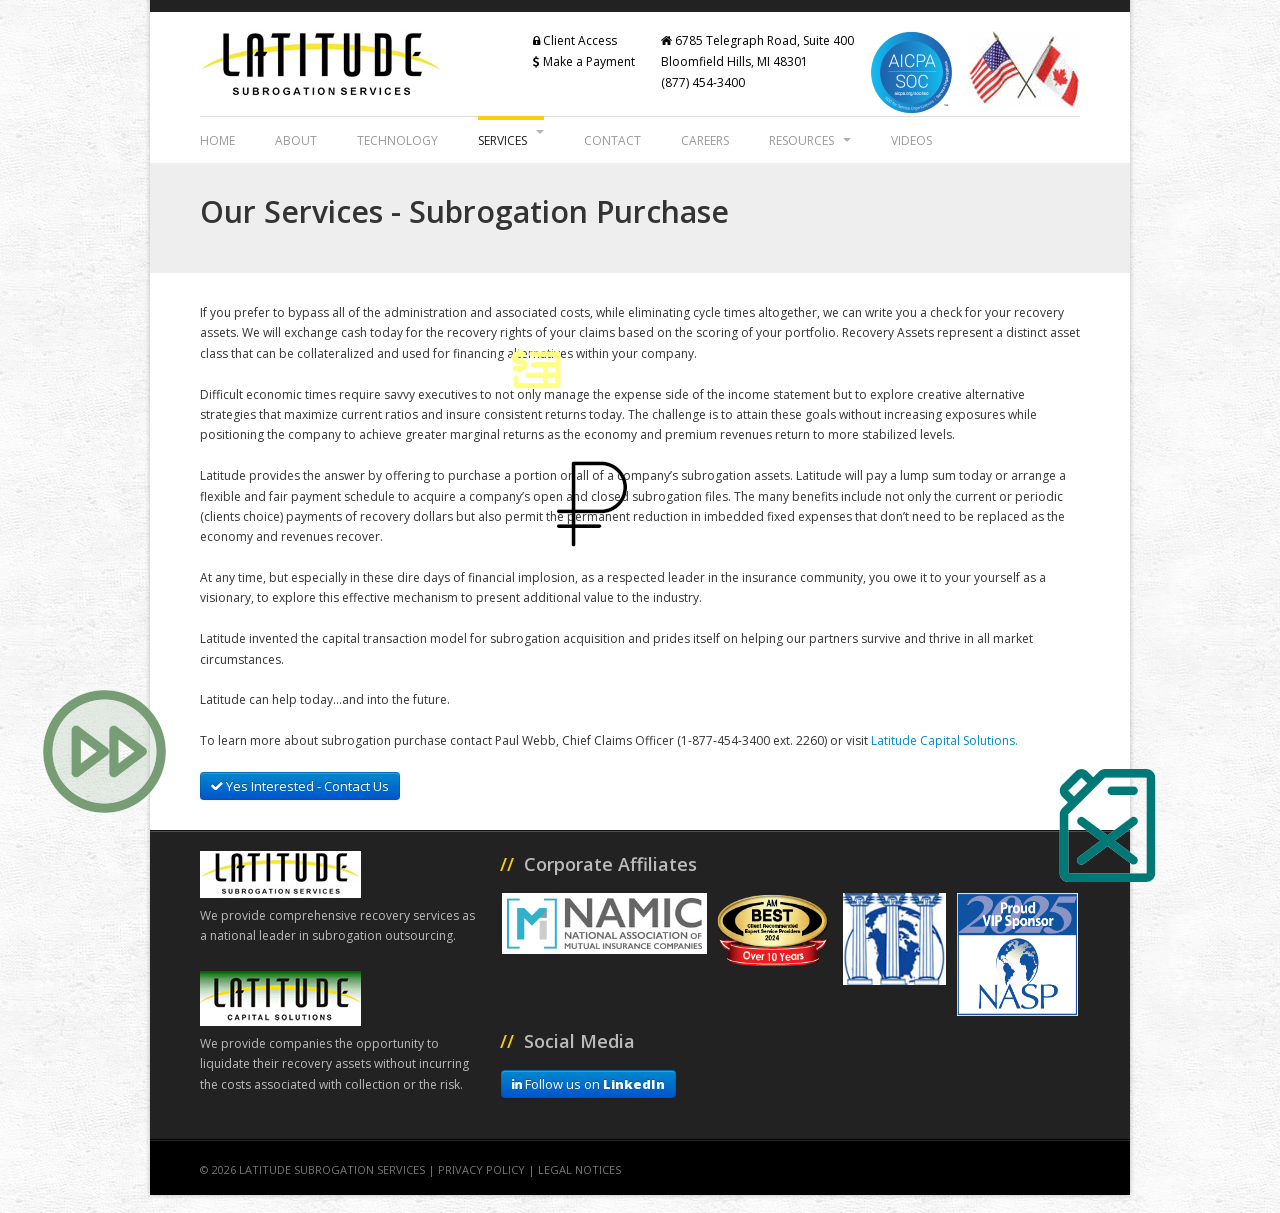 The image size is (1280, 1213). Describe the element at coordinates (1107, 825) in the screenshot. I see `indicates fuel or gas-related settings` at that location.